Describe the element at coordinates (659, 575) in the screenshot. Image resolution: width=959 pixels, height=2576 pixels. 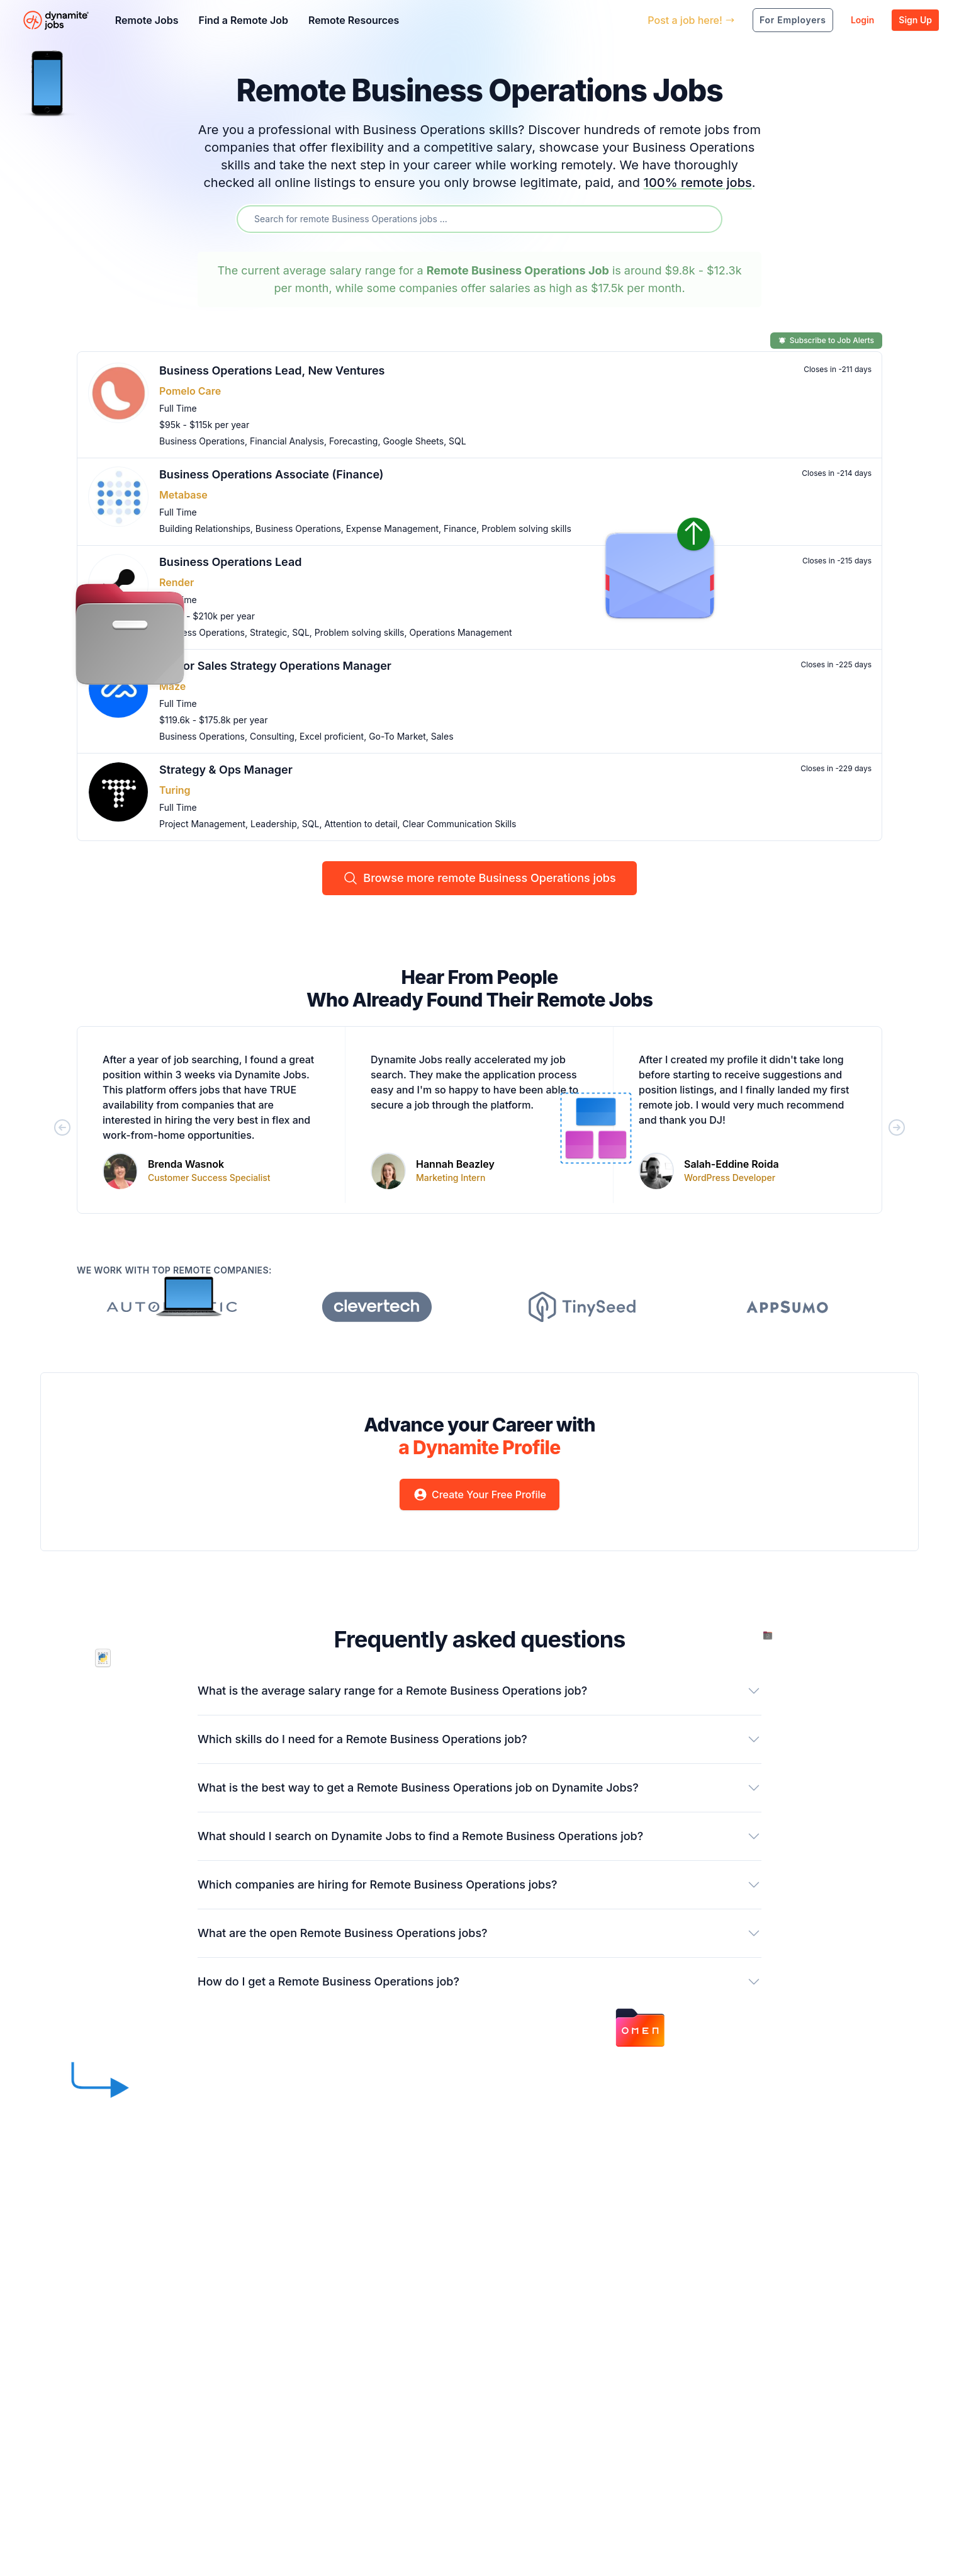
I see `message sent successfully` at that location.